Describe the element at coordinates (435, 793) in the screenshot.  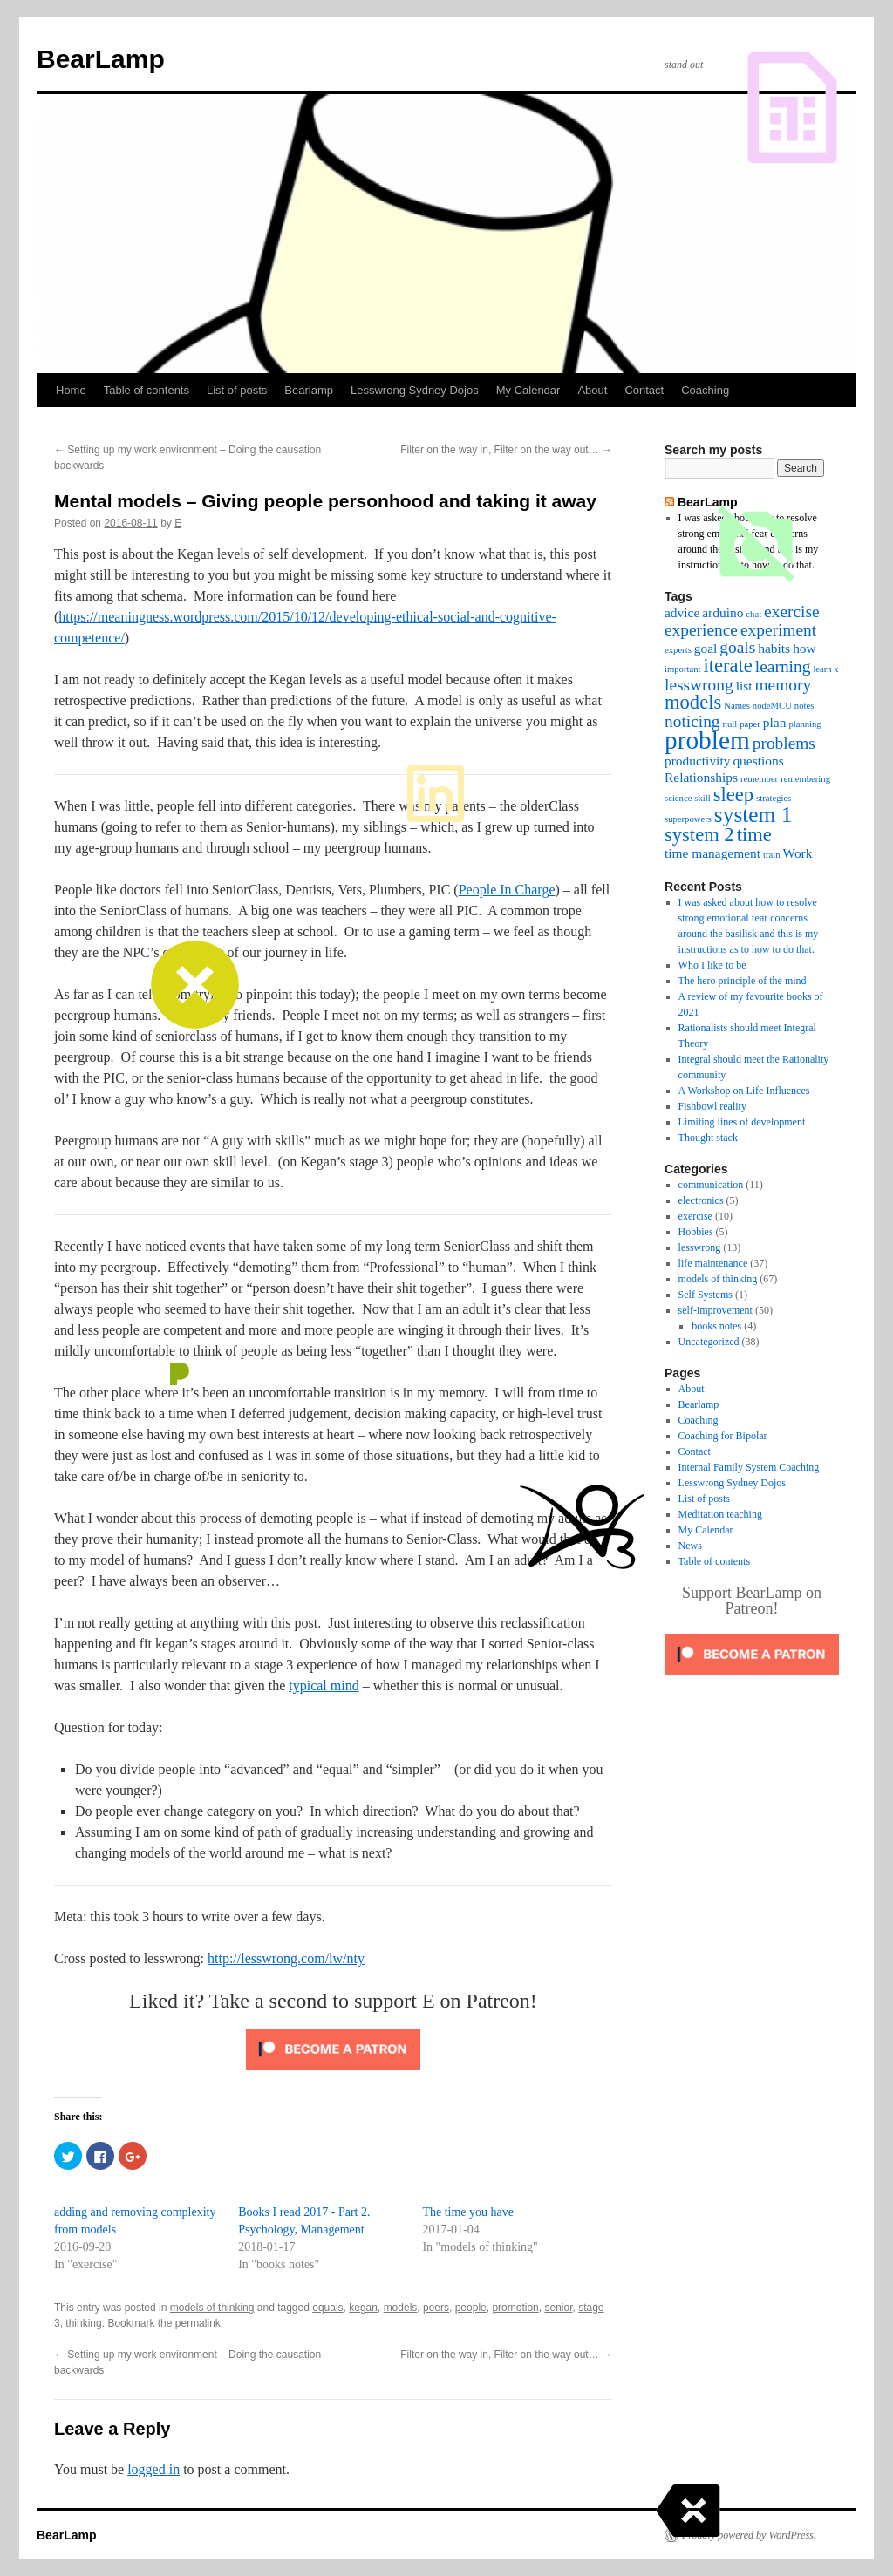
I see `open LinkedIn profile or page` at that location.